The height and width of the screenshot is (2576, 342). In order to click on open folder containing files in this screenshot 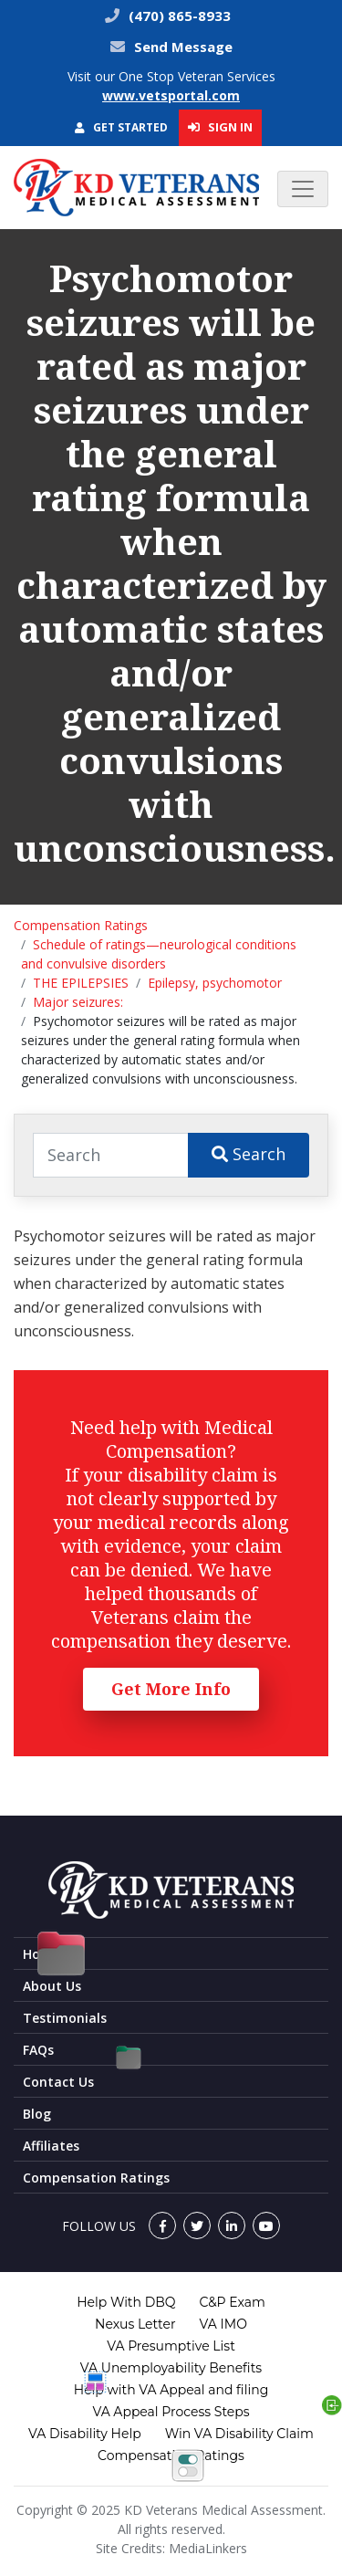, I will do `click(61, 1953)`.